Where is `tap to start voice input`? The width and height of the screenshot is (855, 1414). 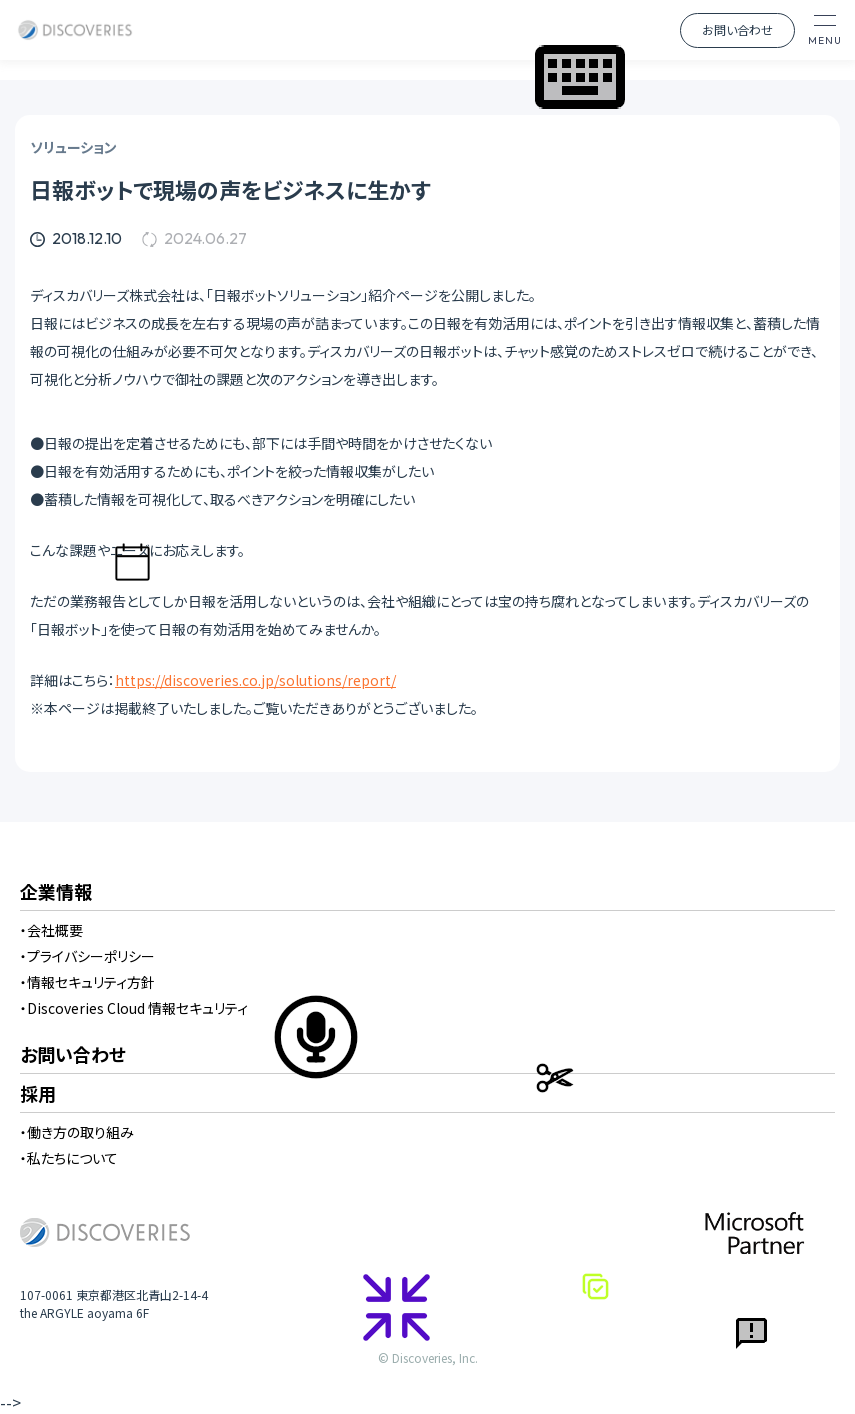
tap to start voice input is located at coordinates (316, 1037).